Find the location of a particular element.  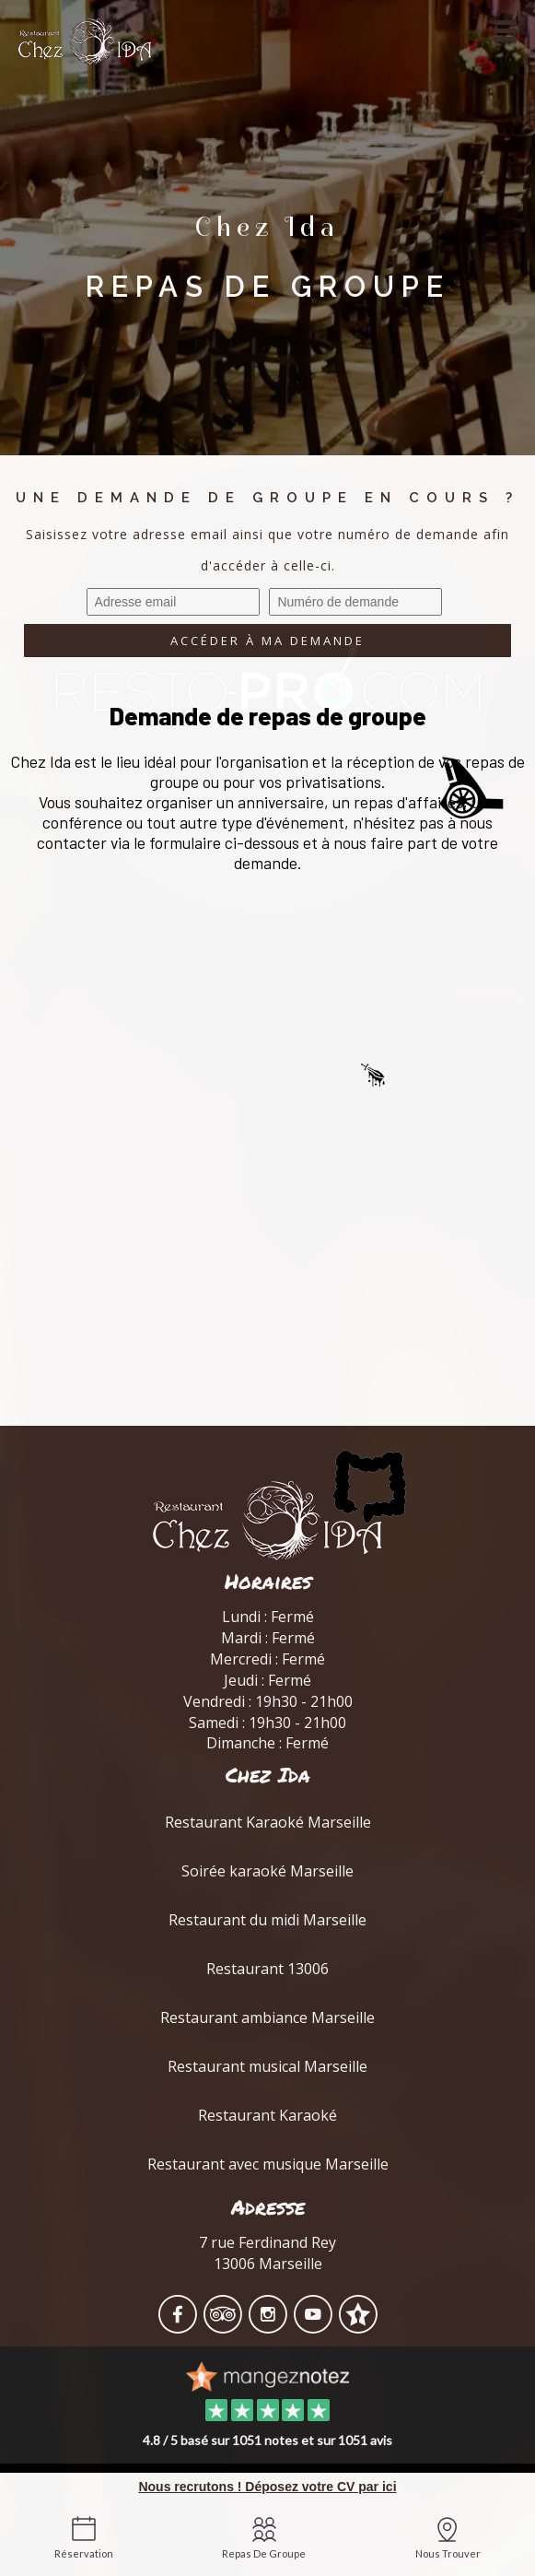

indicates digestive or gastrointestinal health tracking is located at coordinates (368, 1486).